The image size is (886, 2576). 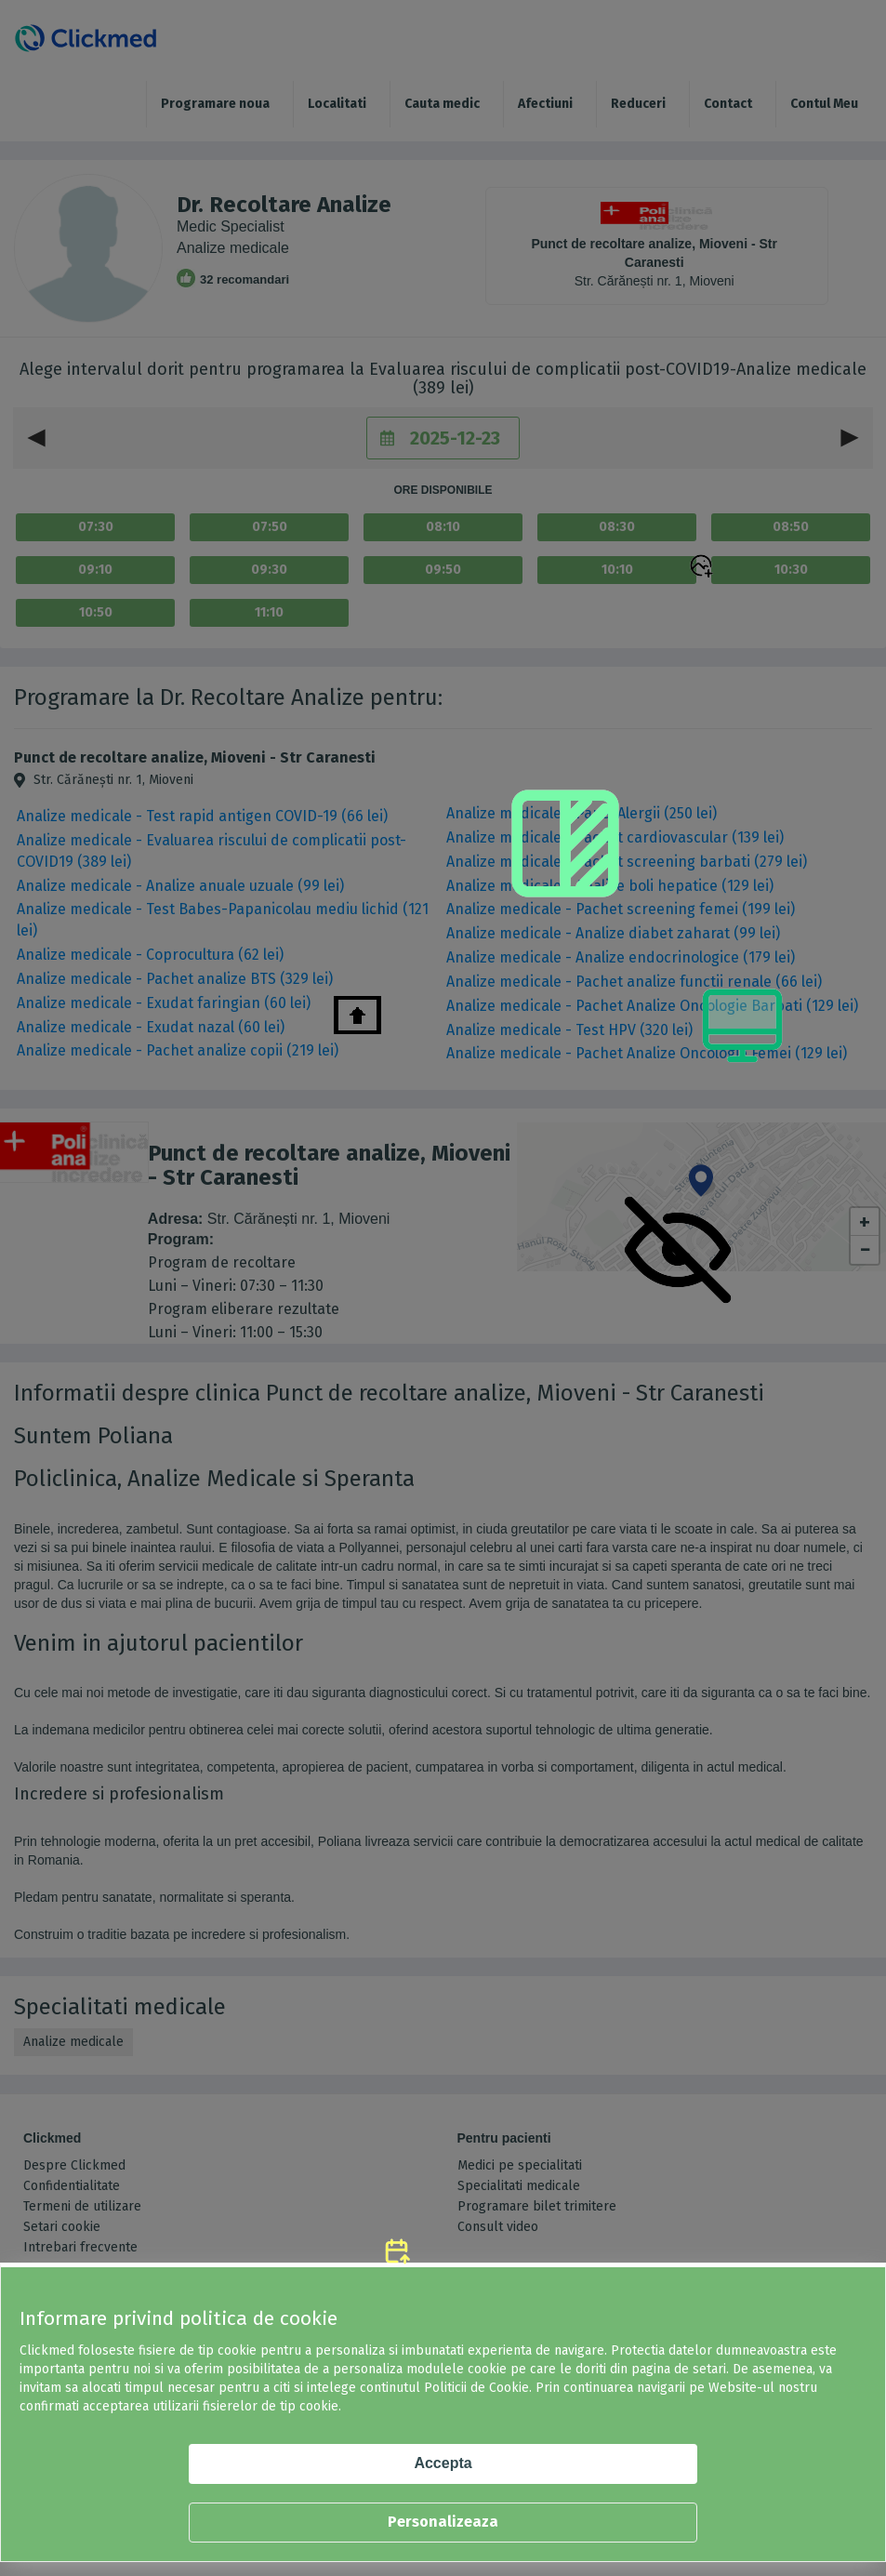 I want to click on upload or sync calendar events, so click(x=396, y=2251).